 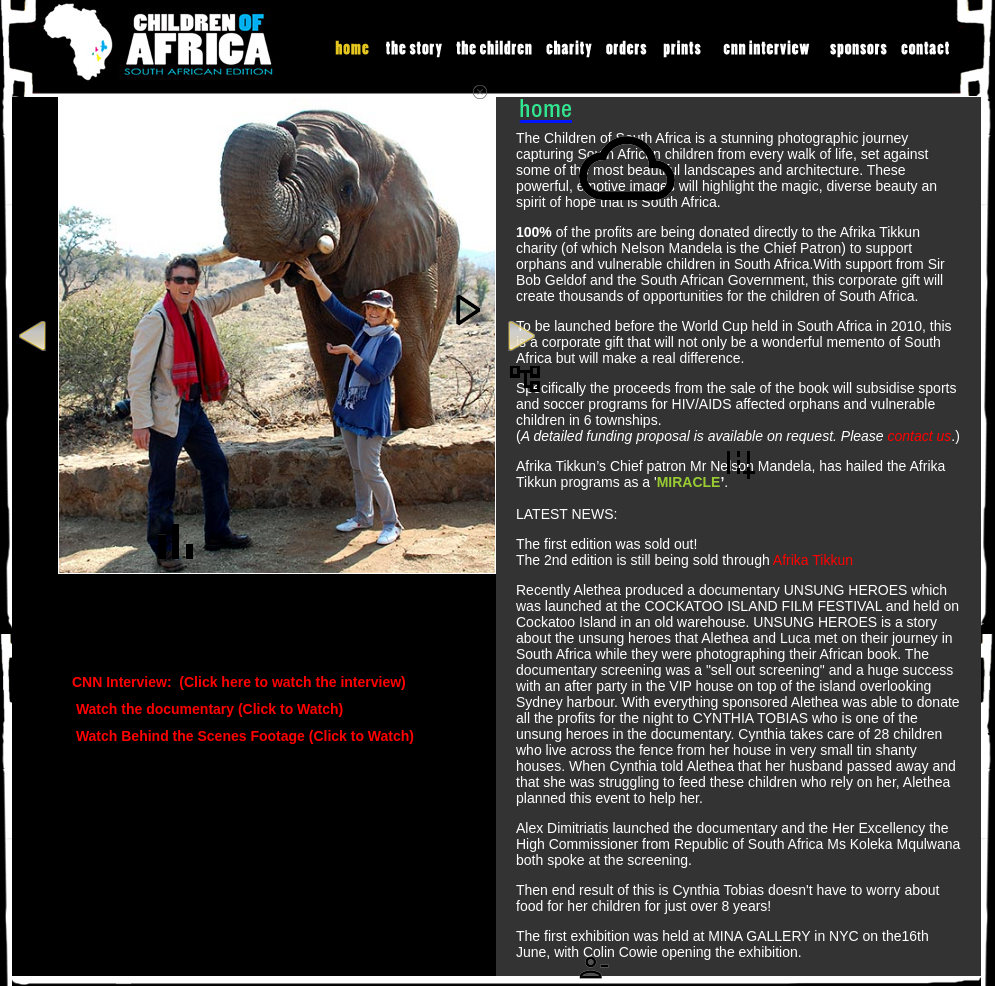 What do you see at coordinates (480, 92) in the screenshot?
I see `close or dismiss a dialog` at bounding box center [480, 92].